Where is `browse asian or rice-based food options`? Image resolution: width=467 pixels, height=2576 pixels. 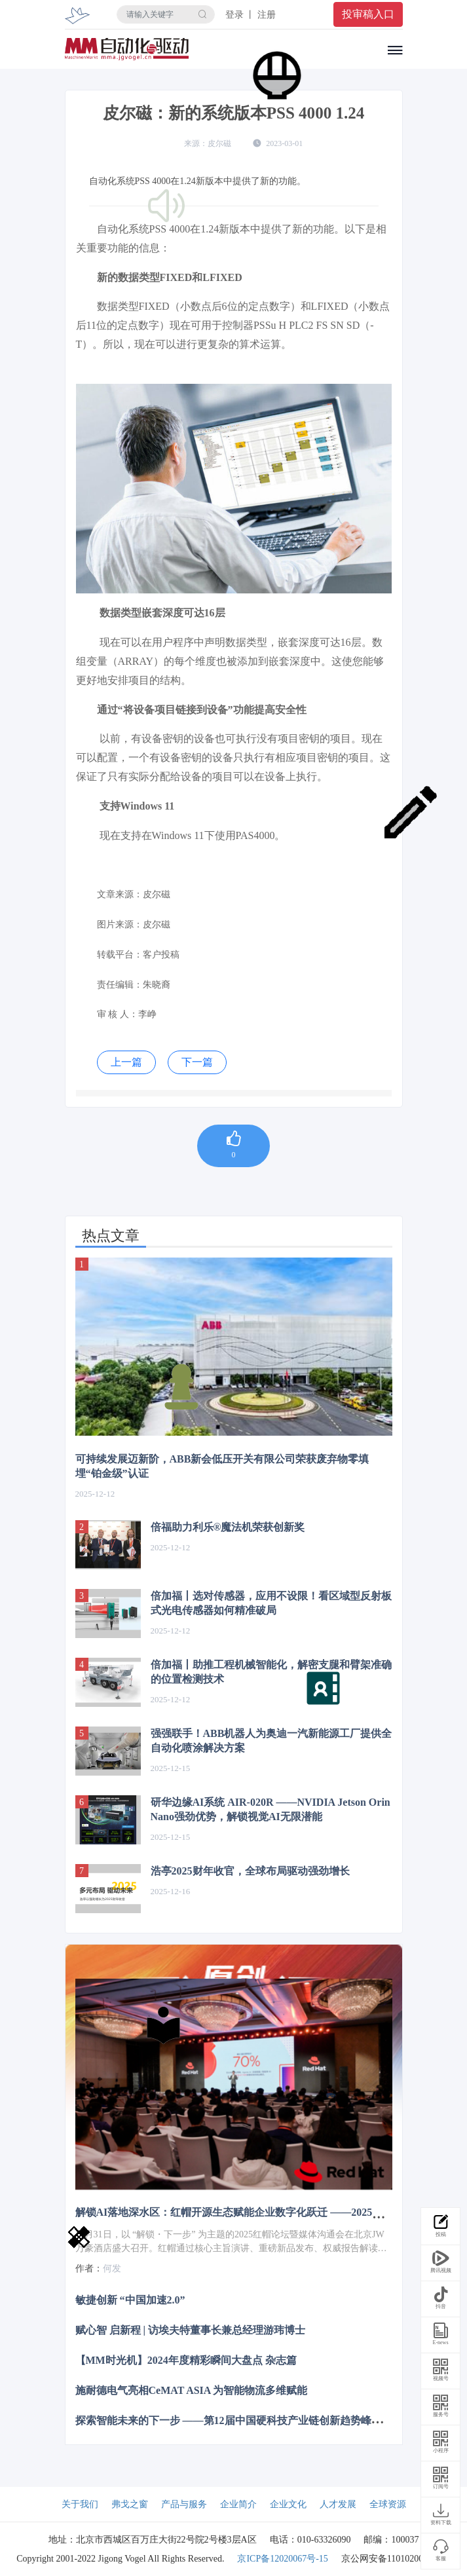 browse asian or rice-based food options is located at coordinates (277, 75).